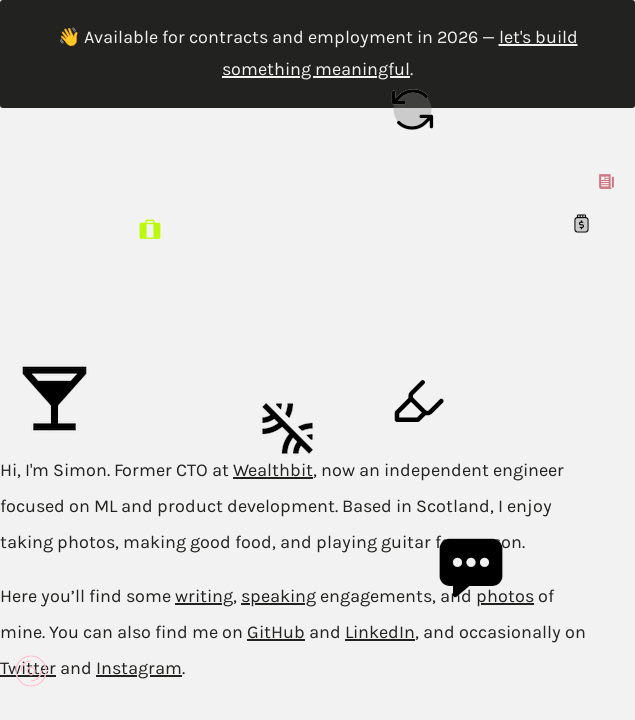 This screenshot has width=635, height=720. I want to click on find nearby bars or nightlife, so click(54, 398).